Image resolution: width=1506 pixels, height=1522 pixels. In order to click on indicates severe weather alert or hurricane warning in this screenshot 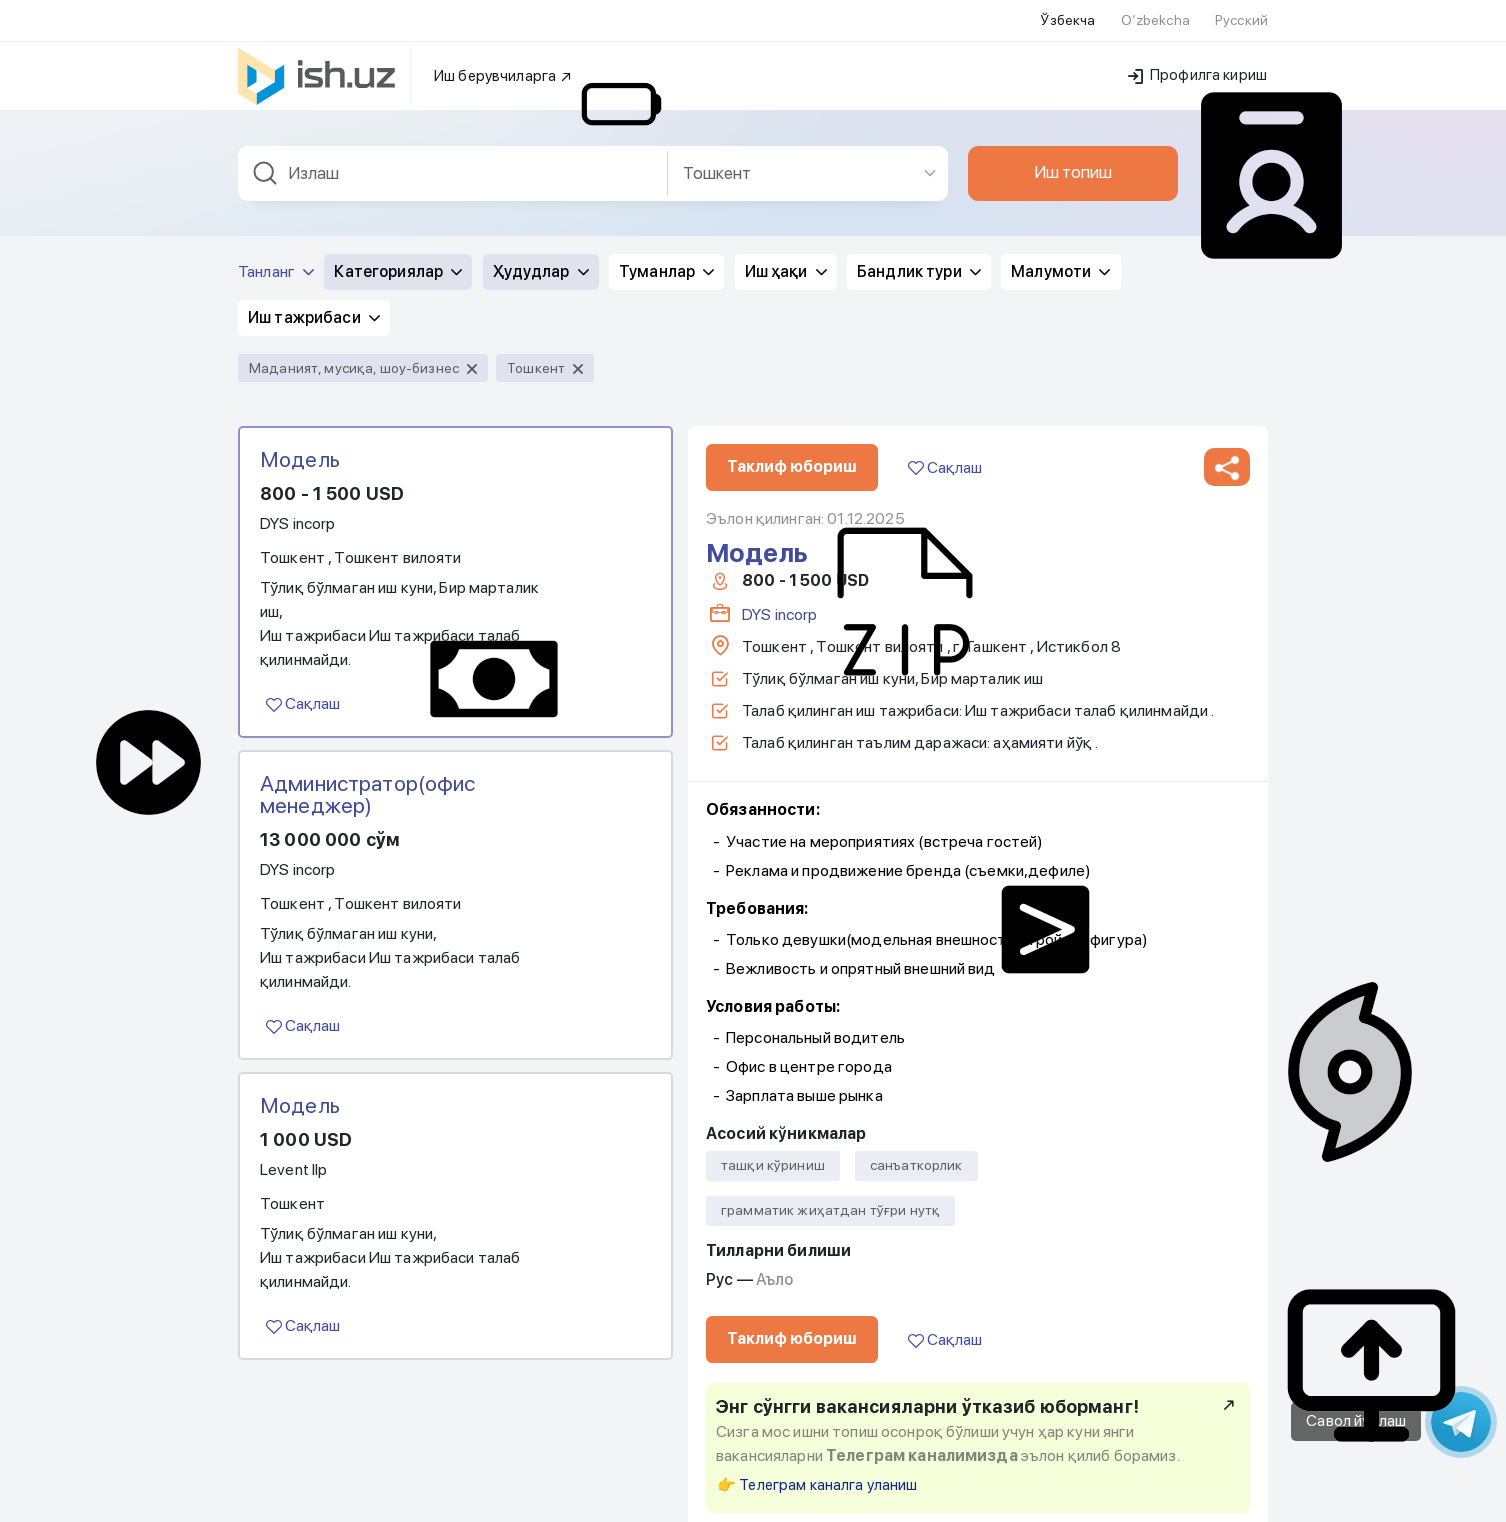, I will do `click(1350, 1072)`.